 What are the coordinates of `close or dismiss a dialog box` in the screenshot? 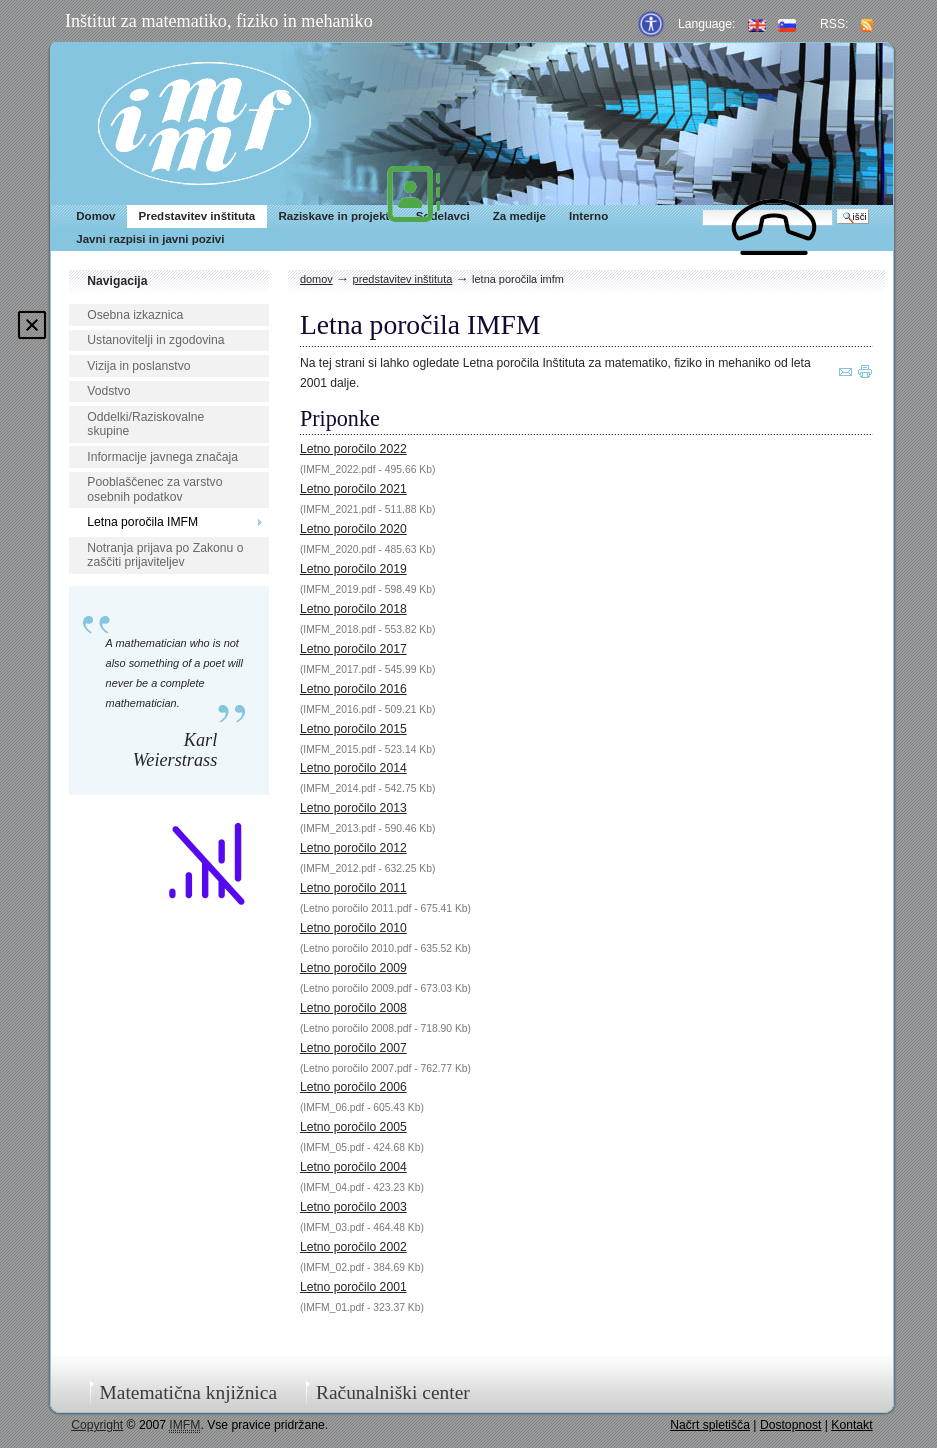 It's located at (32, 325).